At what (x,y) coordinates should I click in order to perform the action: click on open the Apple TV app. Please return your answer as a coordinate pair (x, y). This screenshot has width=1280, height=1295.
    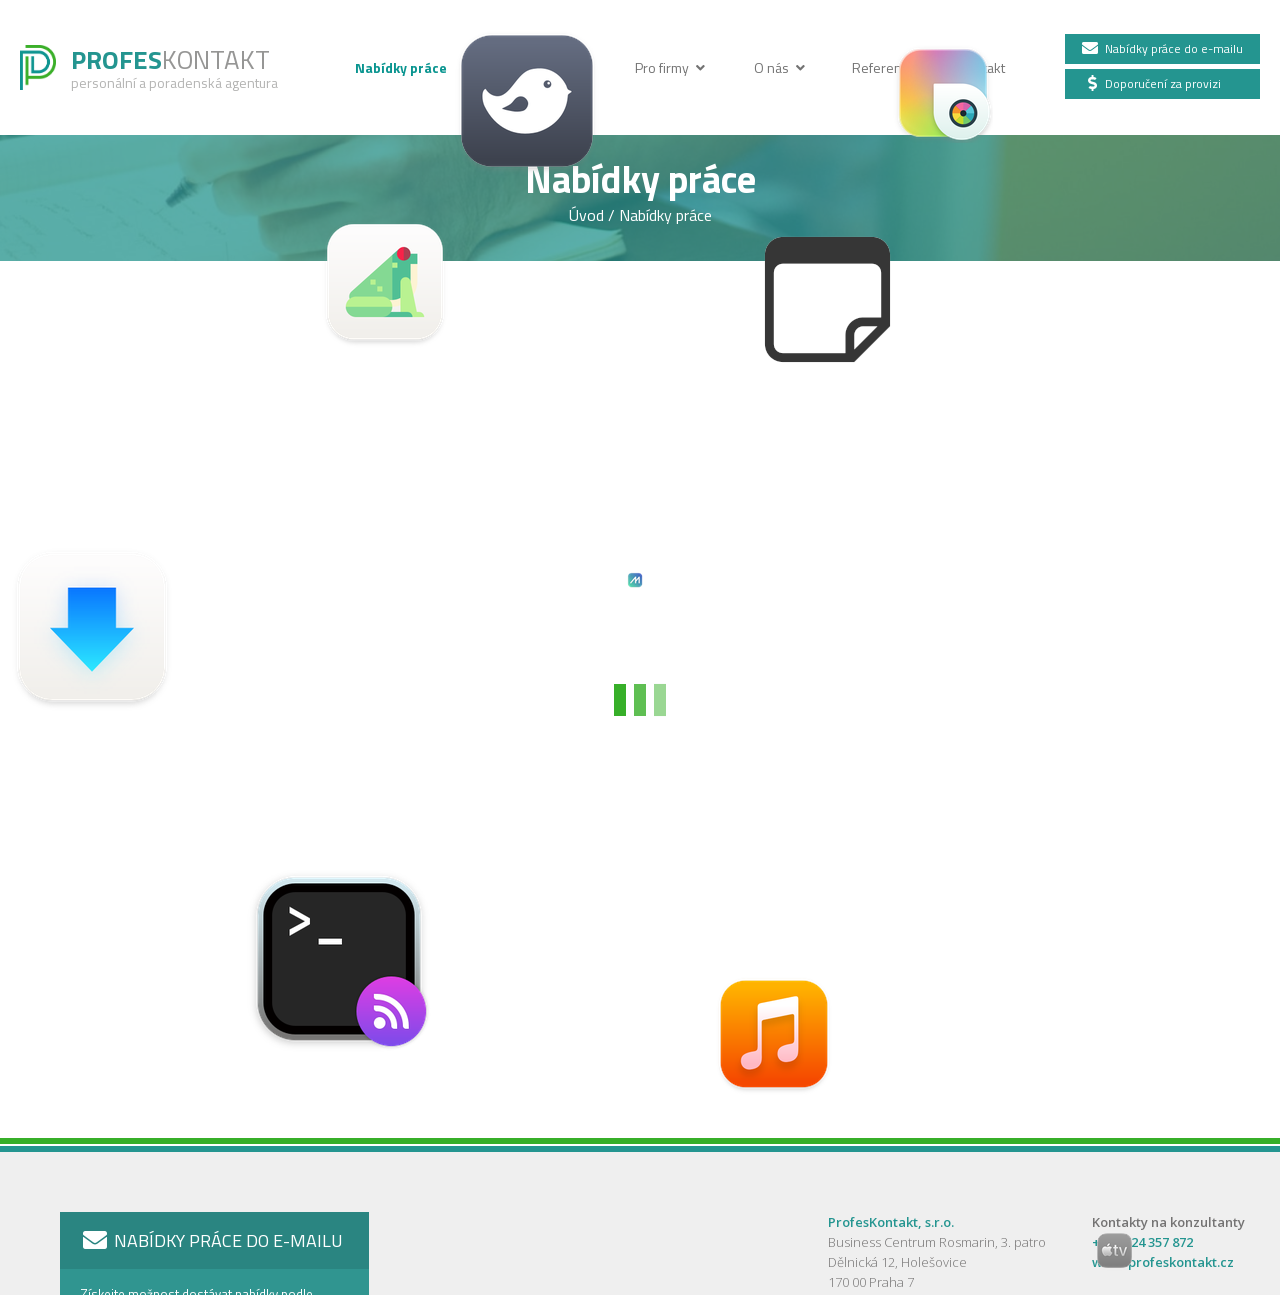
    Looking at the image, I should click on (1114, 1250).